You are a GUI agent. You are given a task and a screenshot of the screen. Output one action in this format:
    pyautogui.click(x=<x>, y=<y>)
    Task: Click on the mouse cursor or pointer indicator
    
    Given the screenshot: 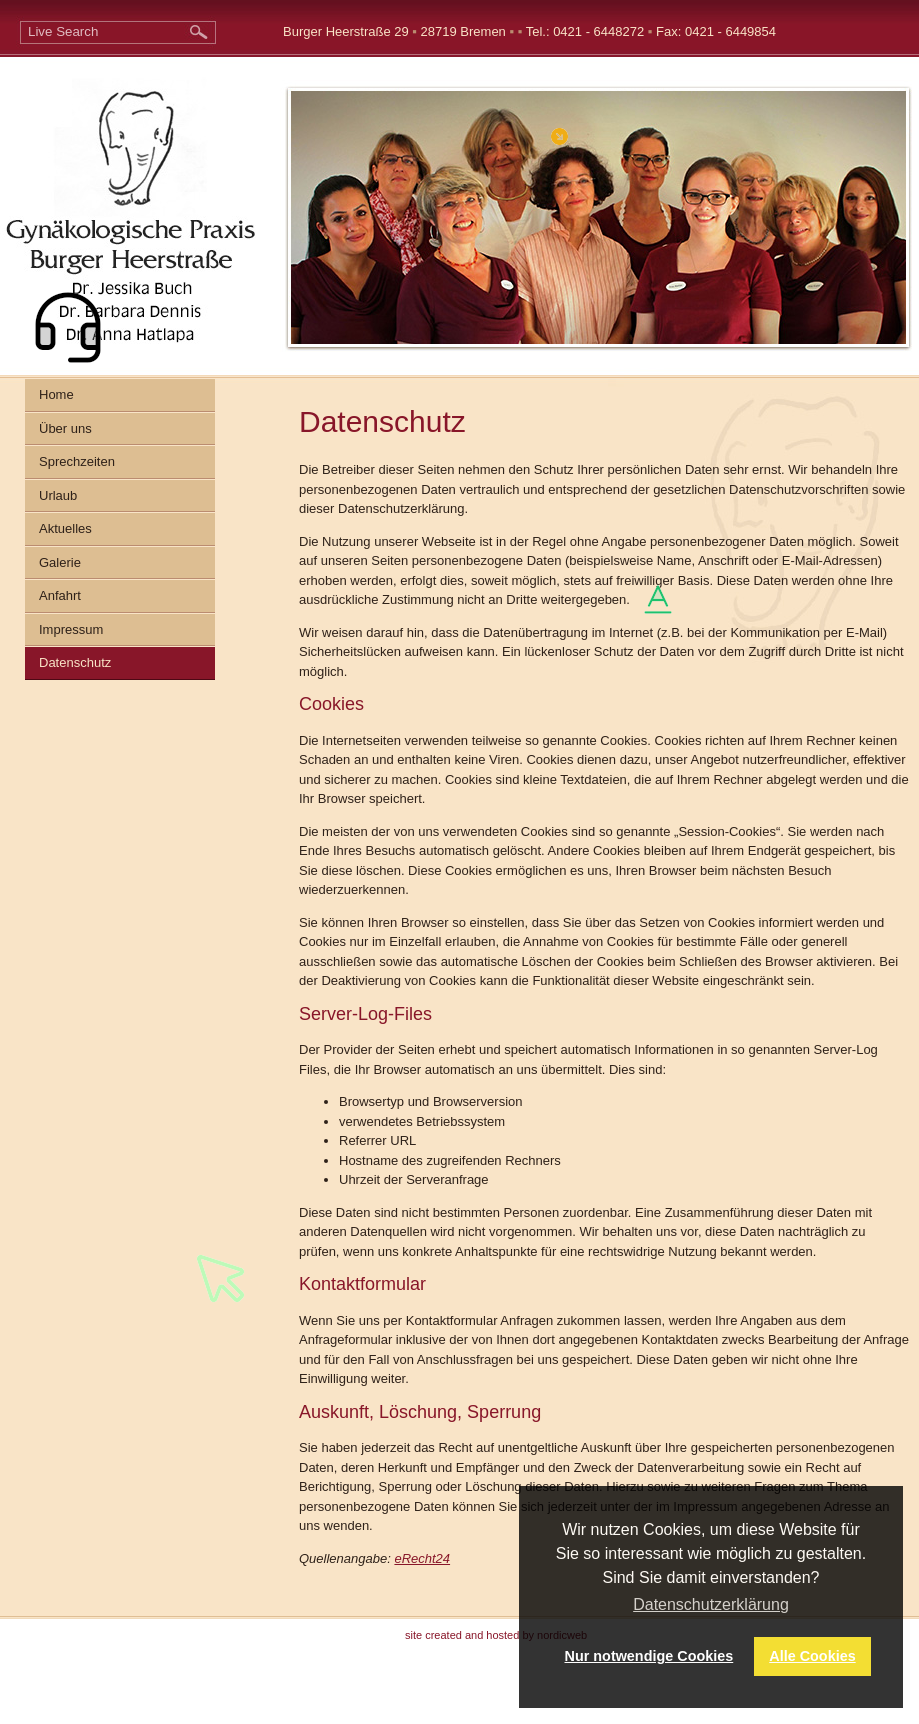 What is the action you would take?
    pyautogui.click(x=220, y=1278)
    